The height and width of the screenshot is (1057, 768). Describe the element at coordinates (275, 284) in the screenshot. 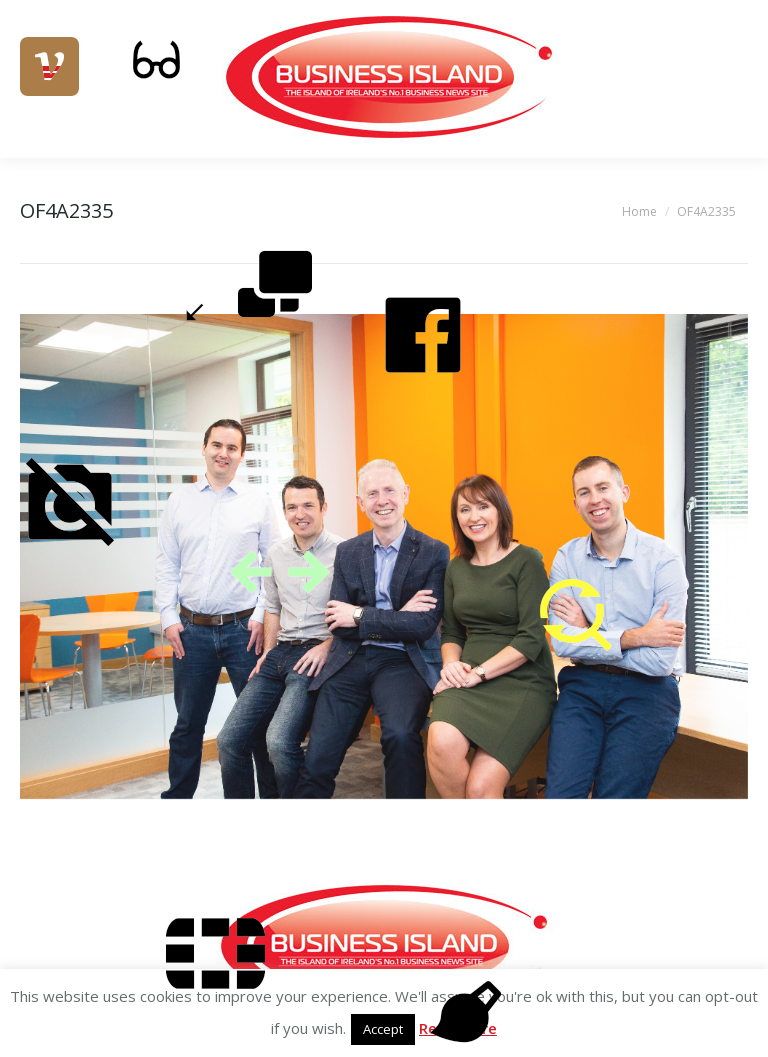

I see `open duplicati backup software` at that location.